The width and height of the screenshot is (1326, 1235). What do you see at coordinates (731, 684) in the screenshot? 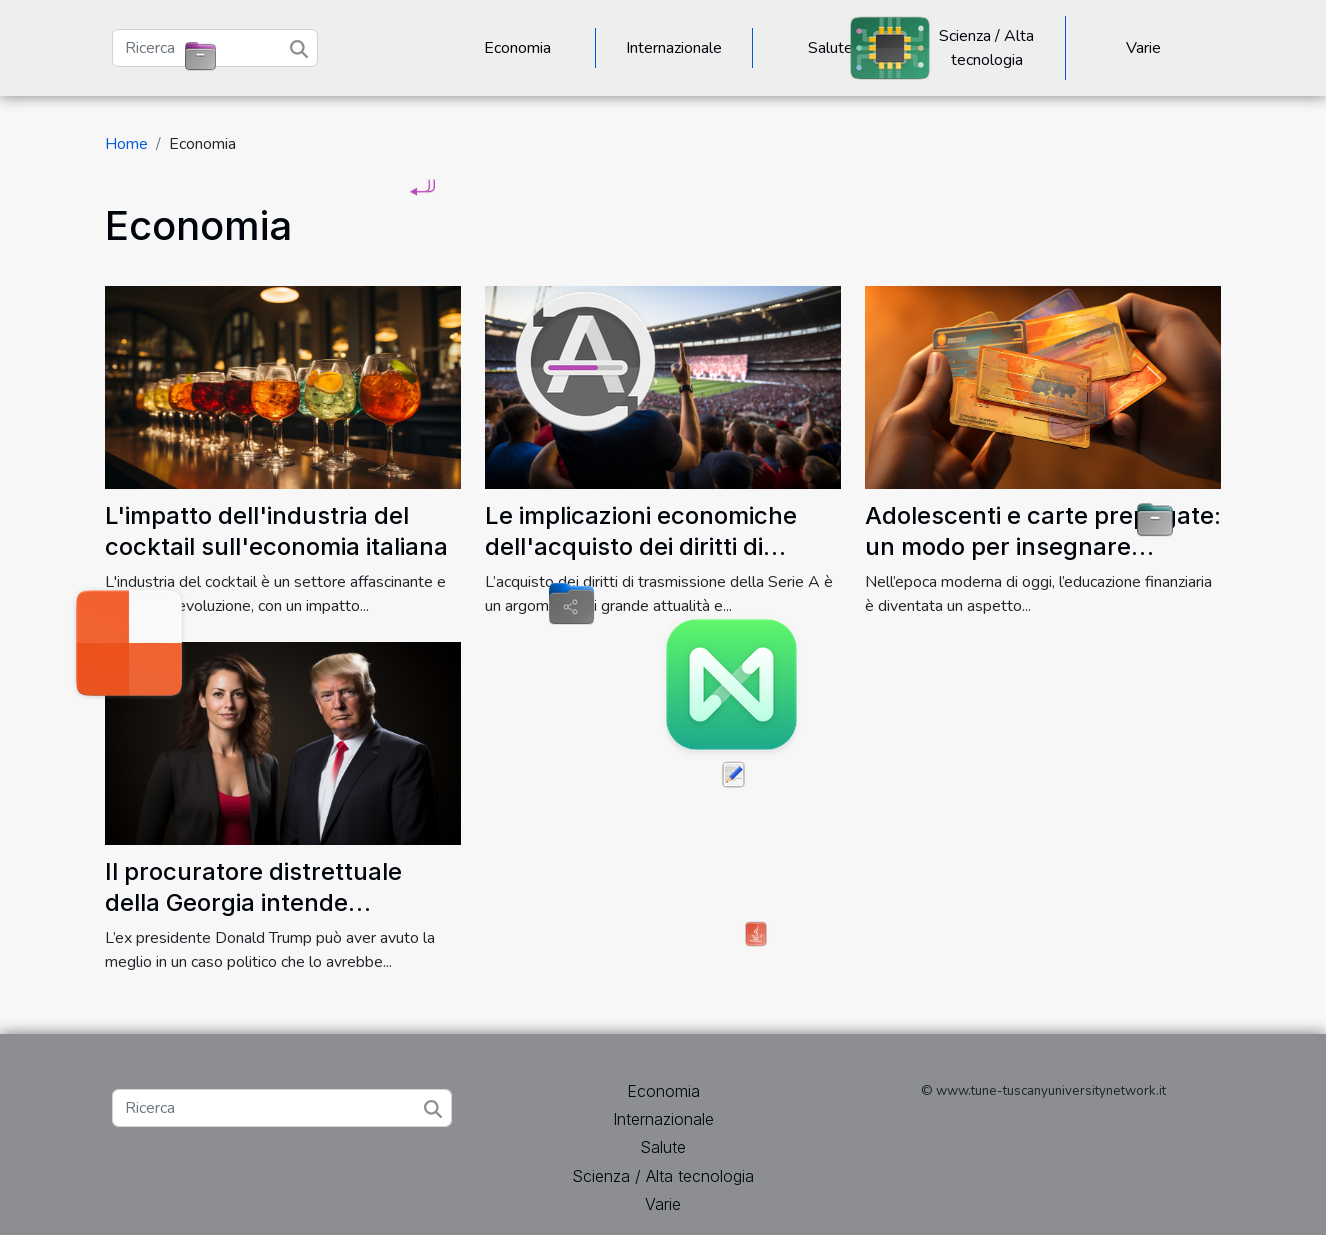
I see `open mindmaster mind mapping application` at bounding box center [731, 684].